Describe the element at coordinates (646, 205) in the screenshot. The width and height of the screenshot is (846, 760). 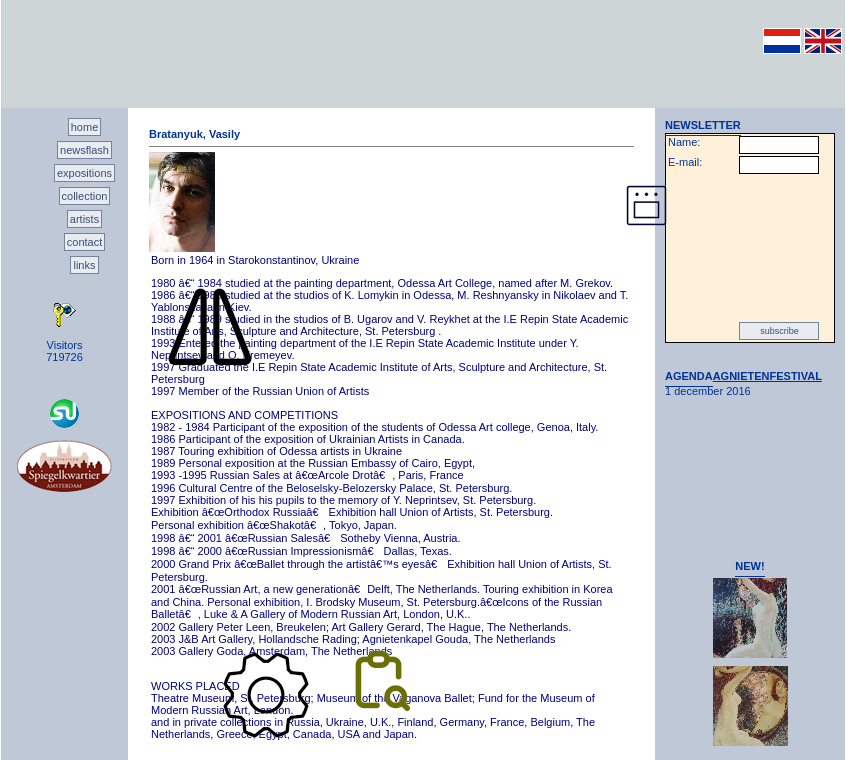
I see `access oven or cooking appliance controls` at that location.